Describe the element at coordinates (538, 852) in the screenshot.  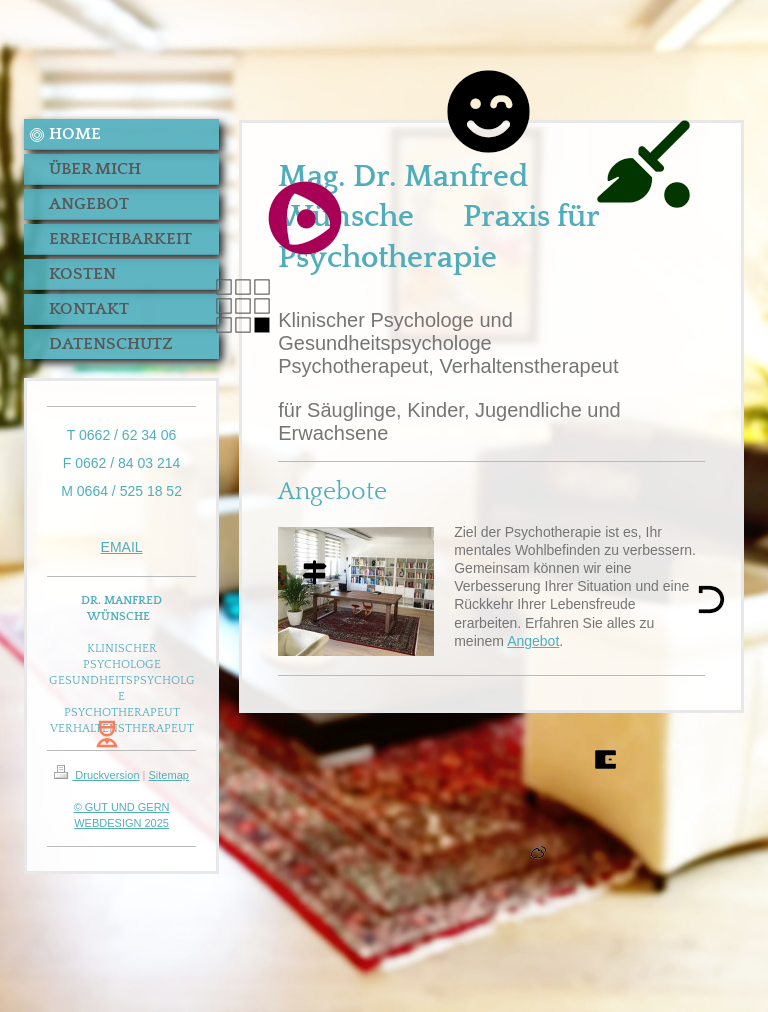
I see `open Weibo app` at that location.